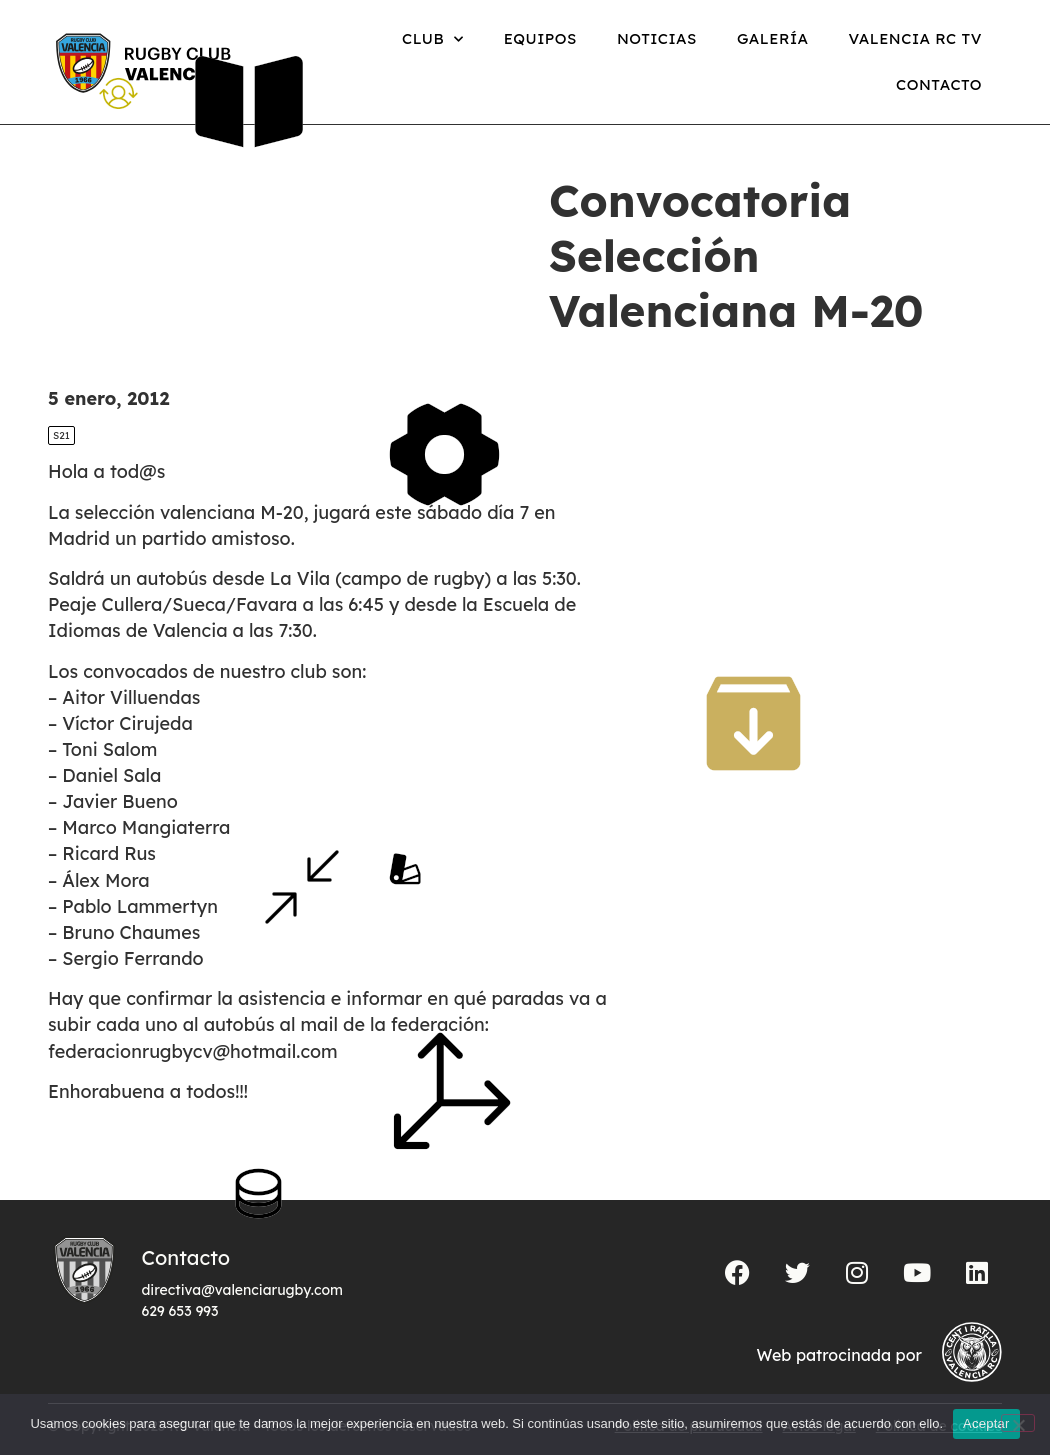  Describe the element at coordinates (445, 1098) in the screenshot. I see `3D axis indicator for spatial orientation` at that location.